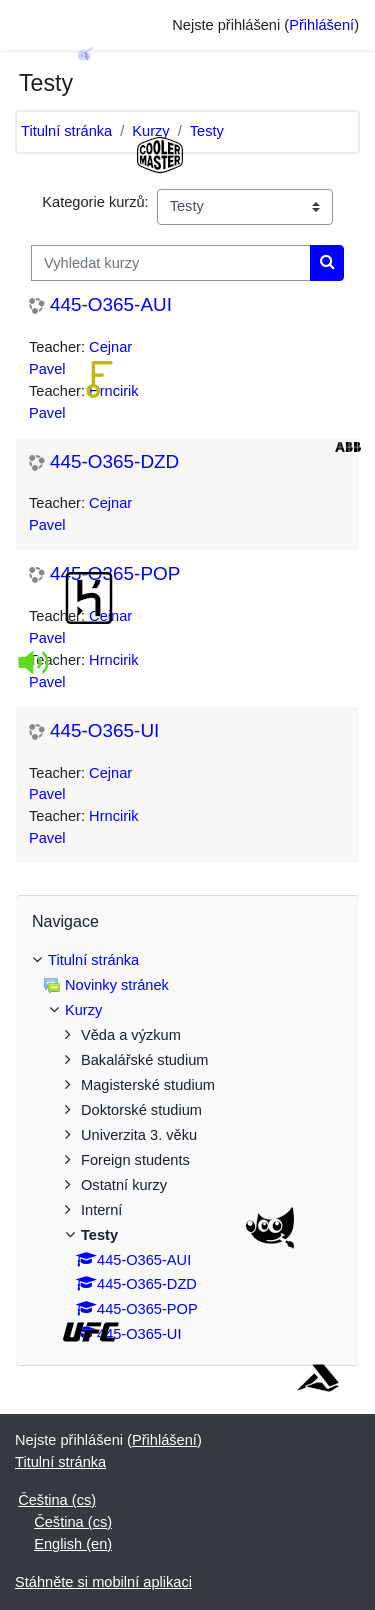 Image resolution: width=375 pixels, height=1610 pixels. Describe the element at coordinates (99, 379) in the screenshot. I see `open Electron Fiddle app` at that location.